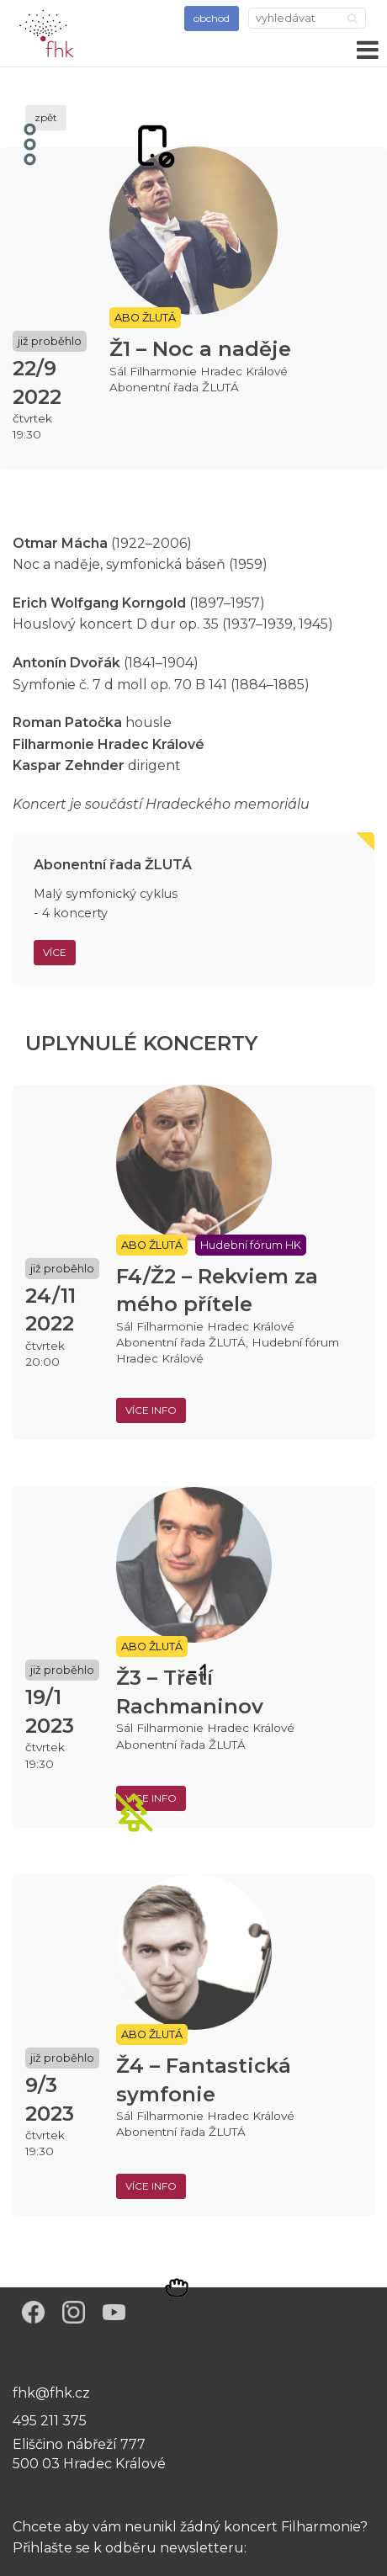 The height and width of the screenshot is (2576, 387). I want to click on decrease exposure by one stop, so click(199, 1672).